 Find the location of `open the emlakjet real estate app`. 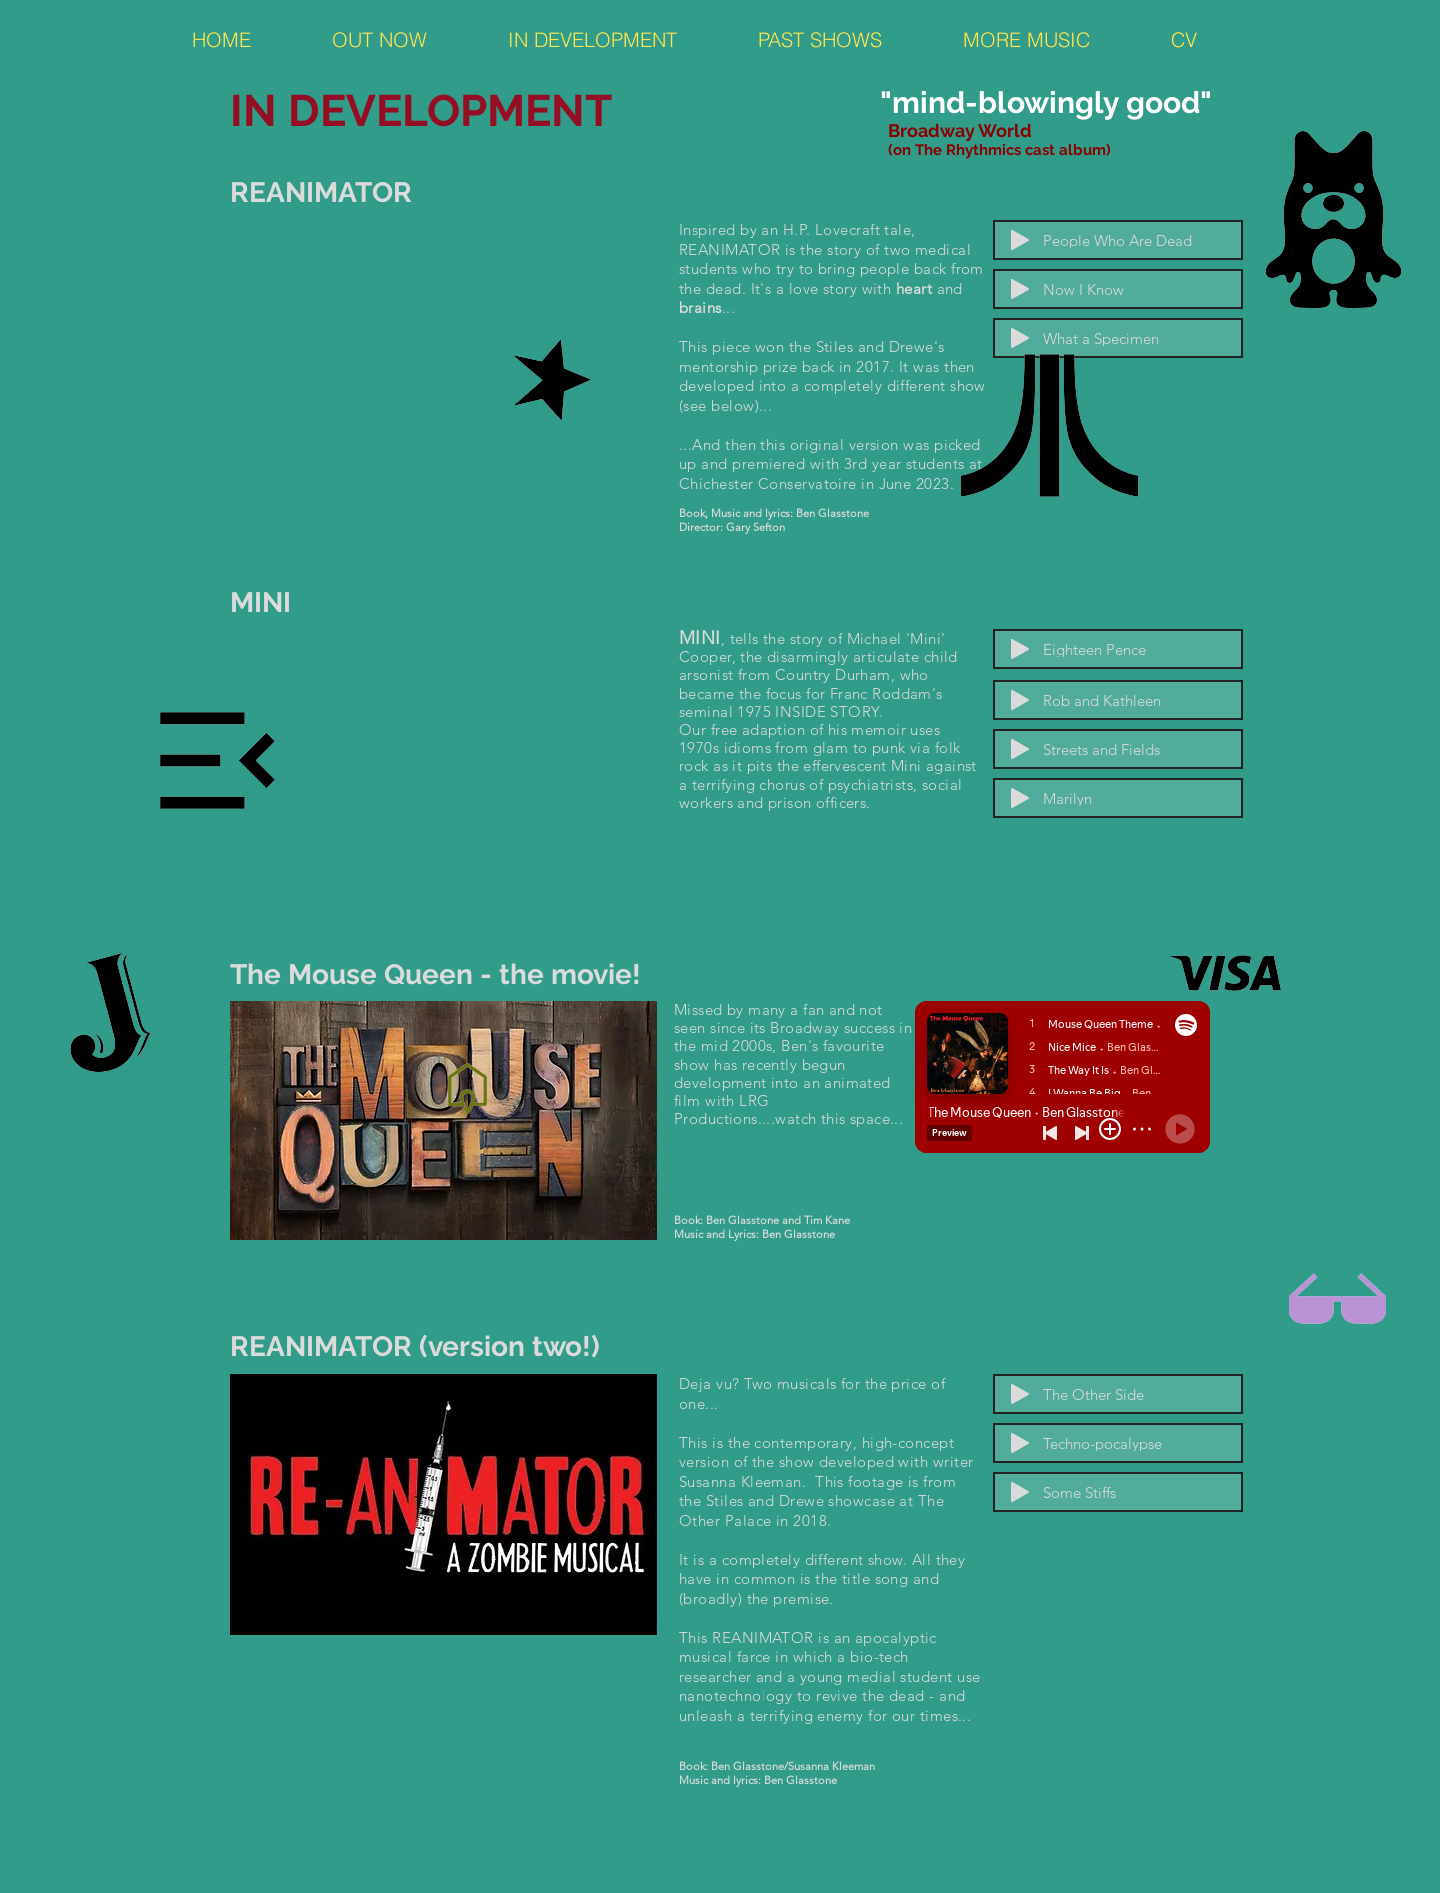

open the emlakjet real estate app is located at coordinates (467, 1088).